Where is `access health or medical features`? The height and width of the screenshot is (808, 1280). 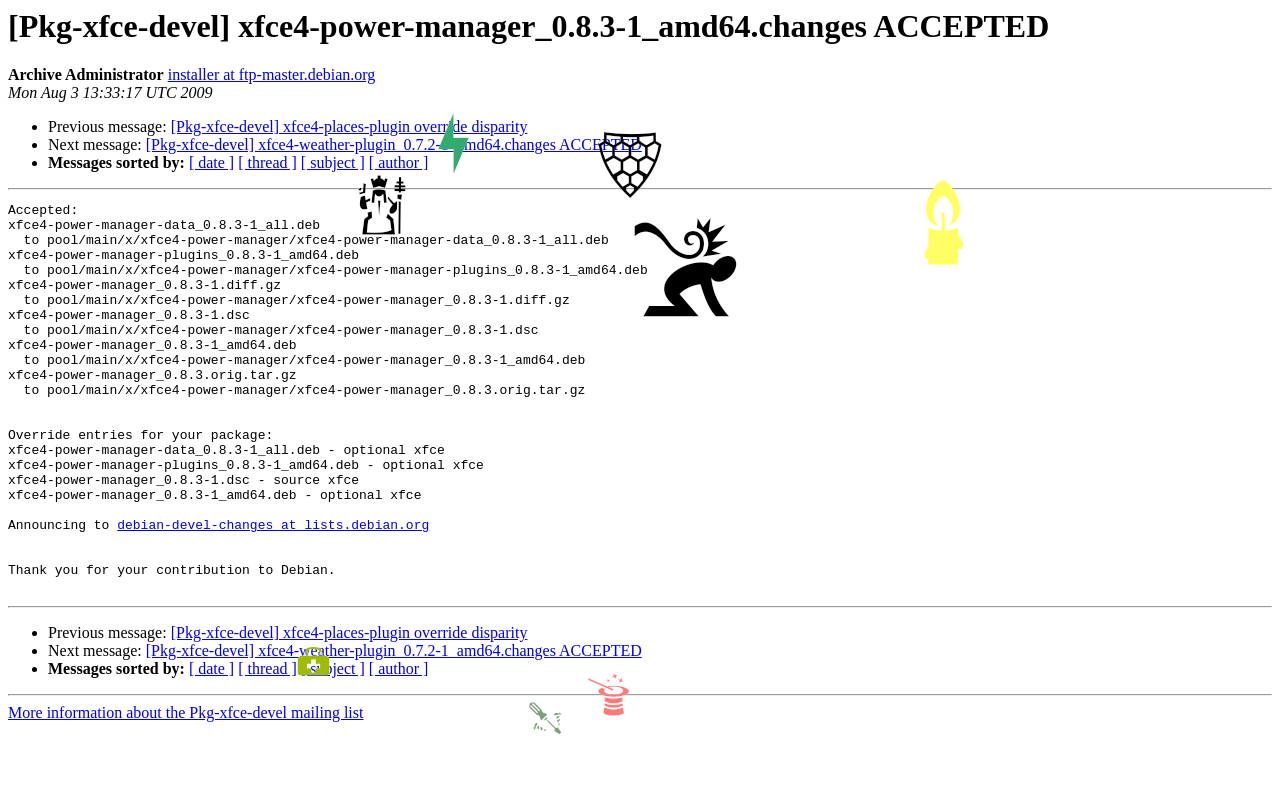
access health or medical features is located at coordinates (313, 659).